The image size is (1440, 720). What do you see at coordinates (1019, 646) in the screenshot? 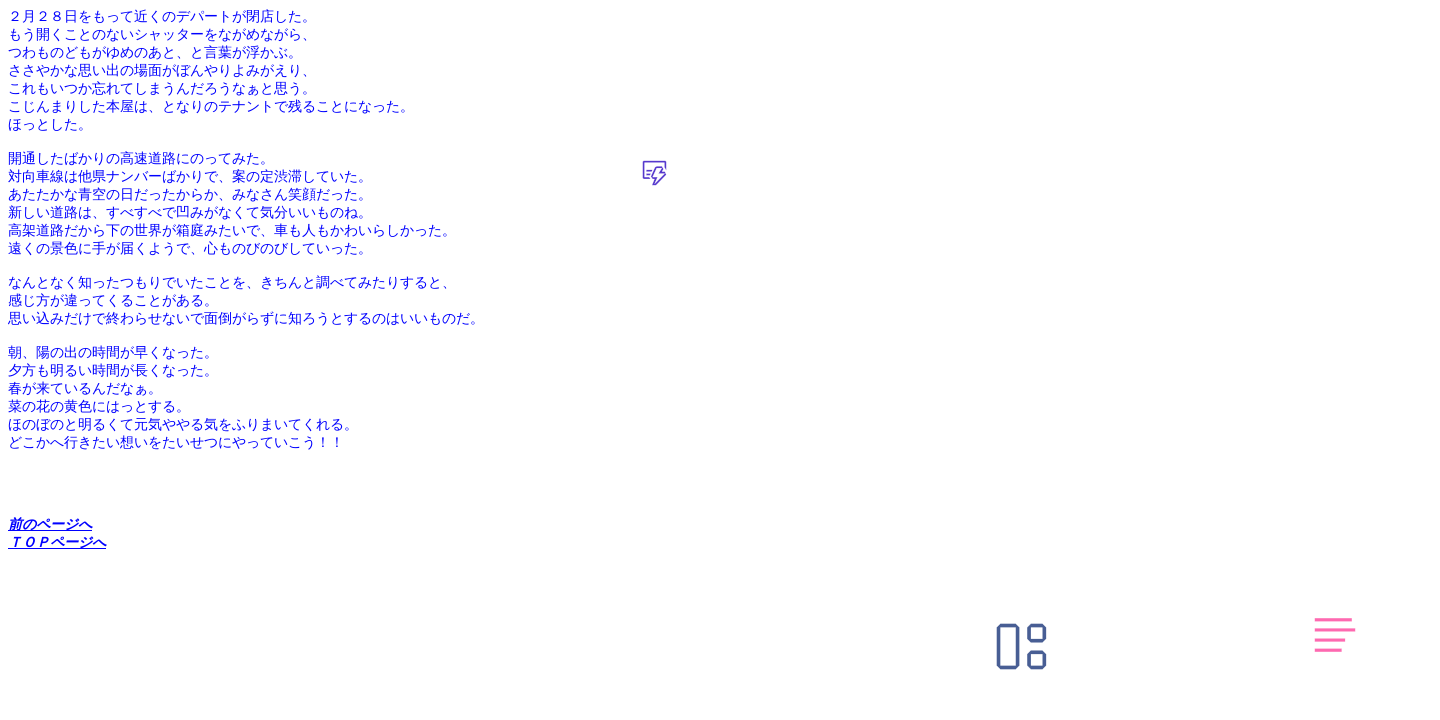
I see `toggle editor layout view` at bounding box center [1019, 646].